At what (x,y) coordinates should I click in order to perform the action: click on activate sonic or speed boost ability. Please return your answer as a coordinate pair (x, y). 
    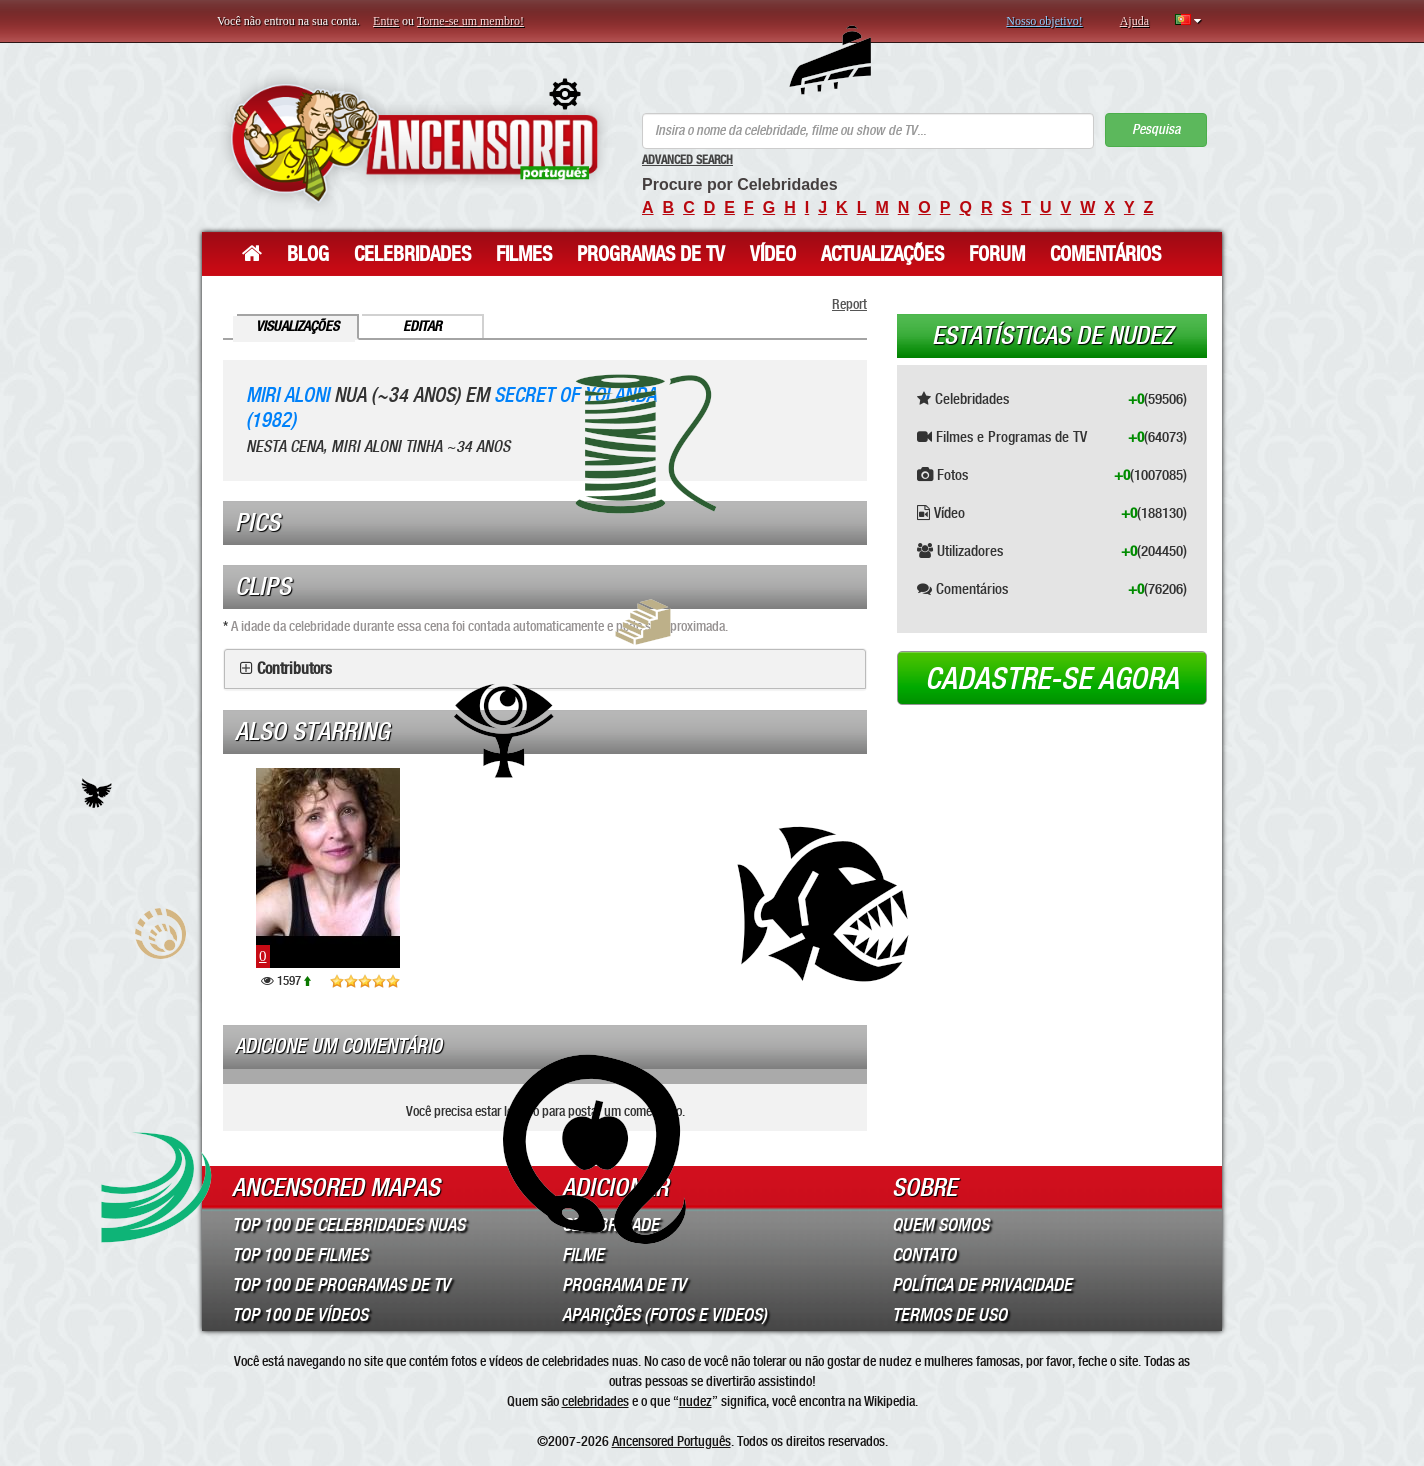
    Looking at the image, I should click on (160, 933).